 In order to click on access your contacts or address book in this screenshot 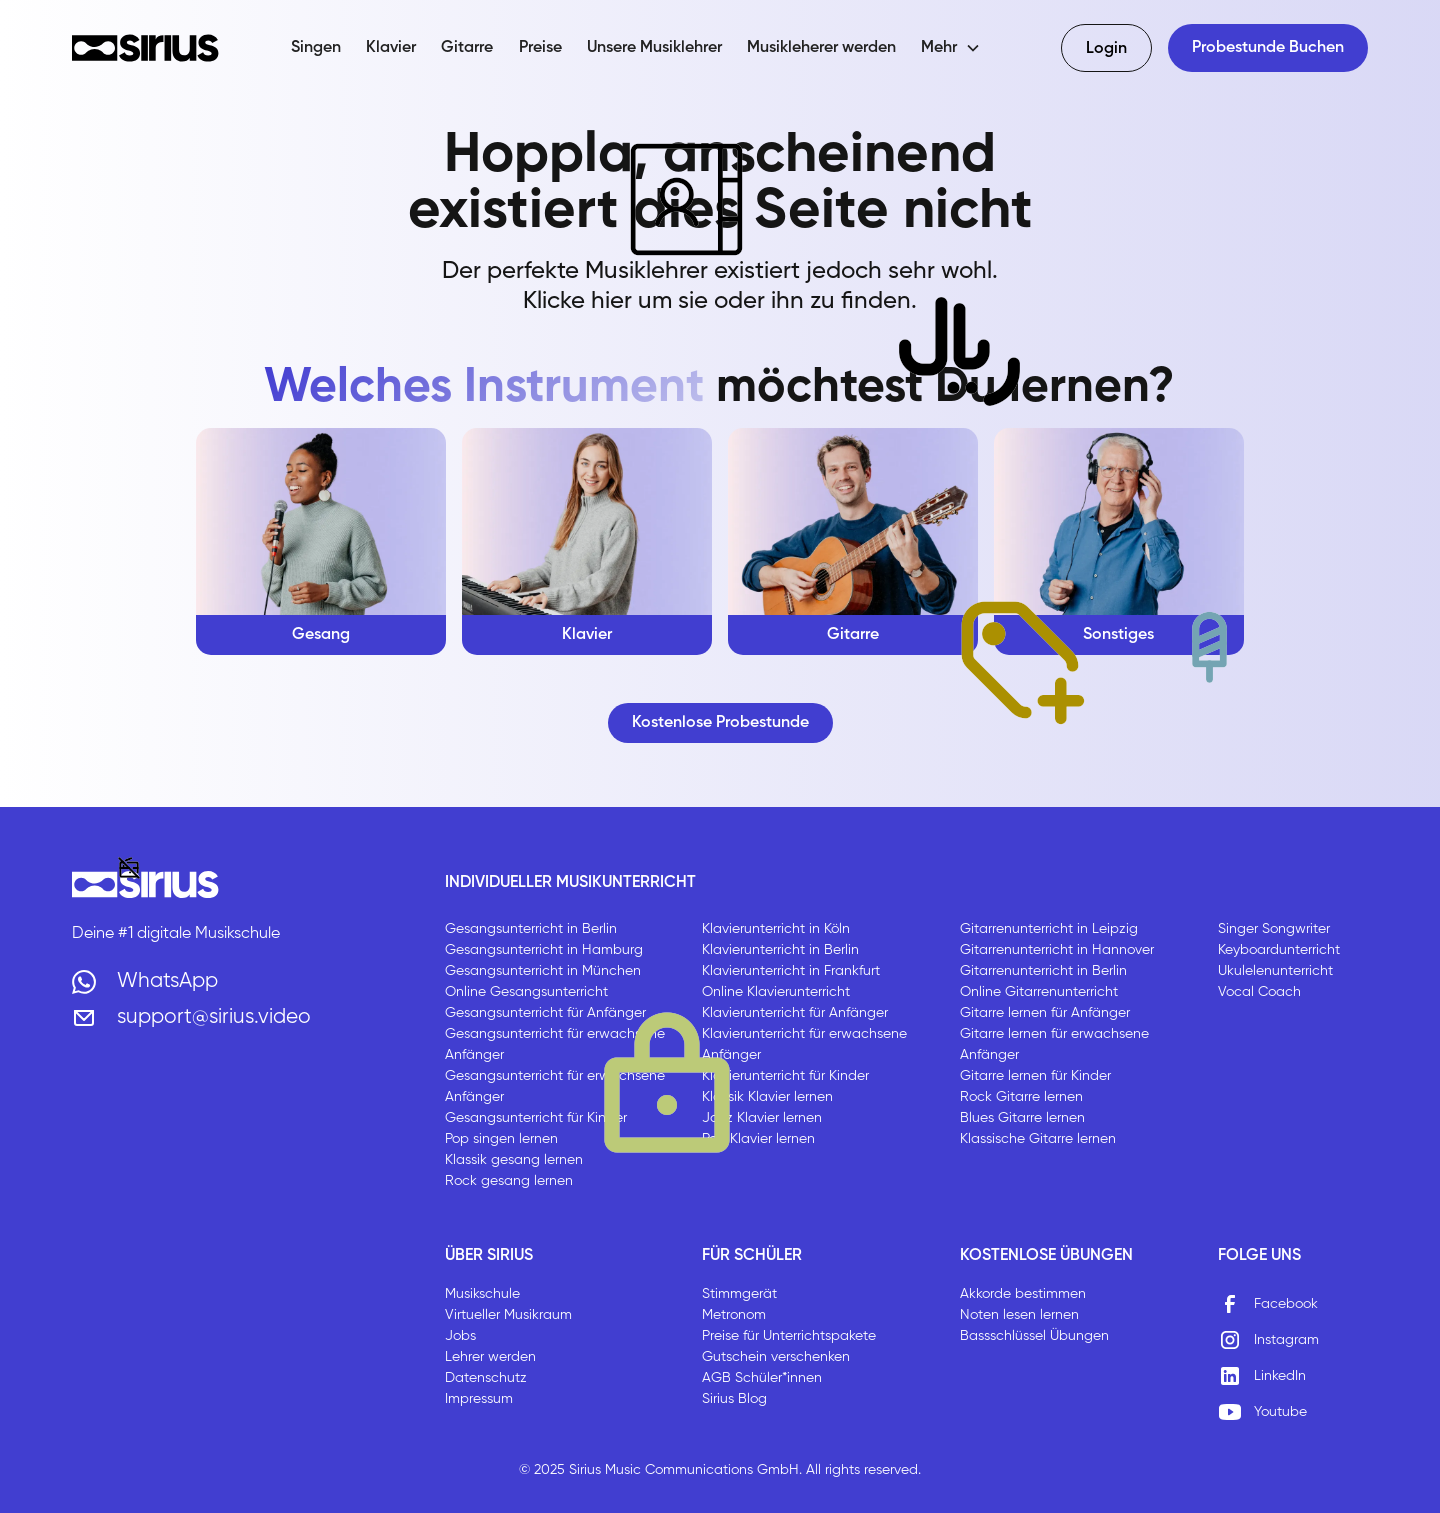, I will do `click(686, 199)`.